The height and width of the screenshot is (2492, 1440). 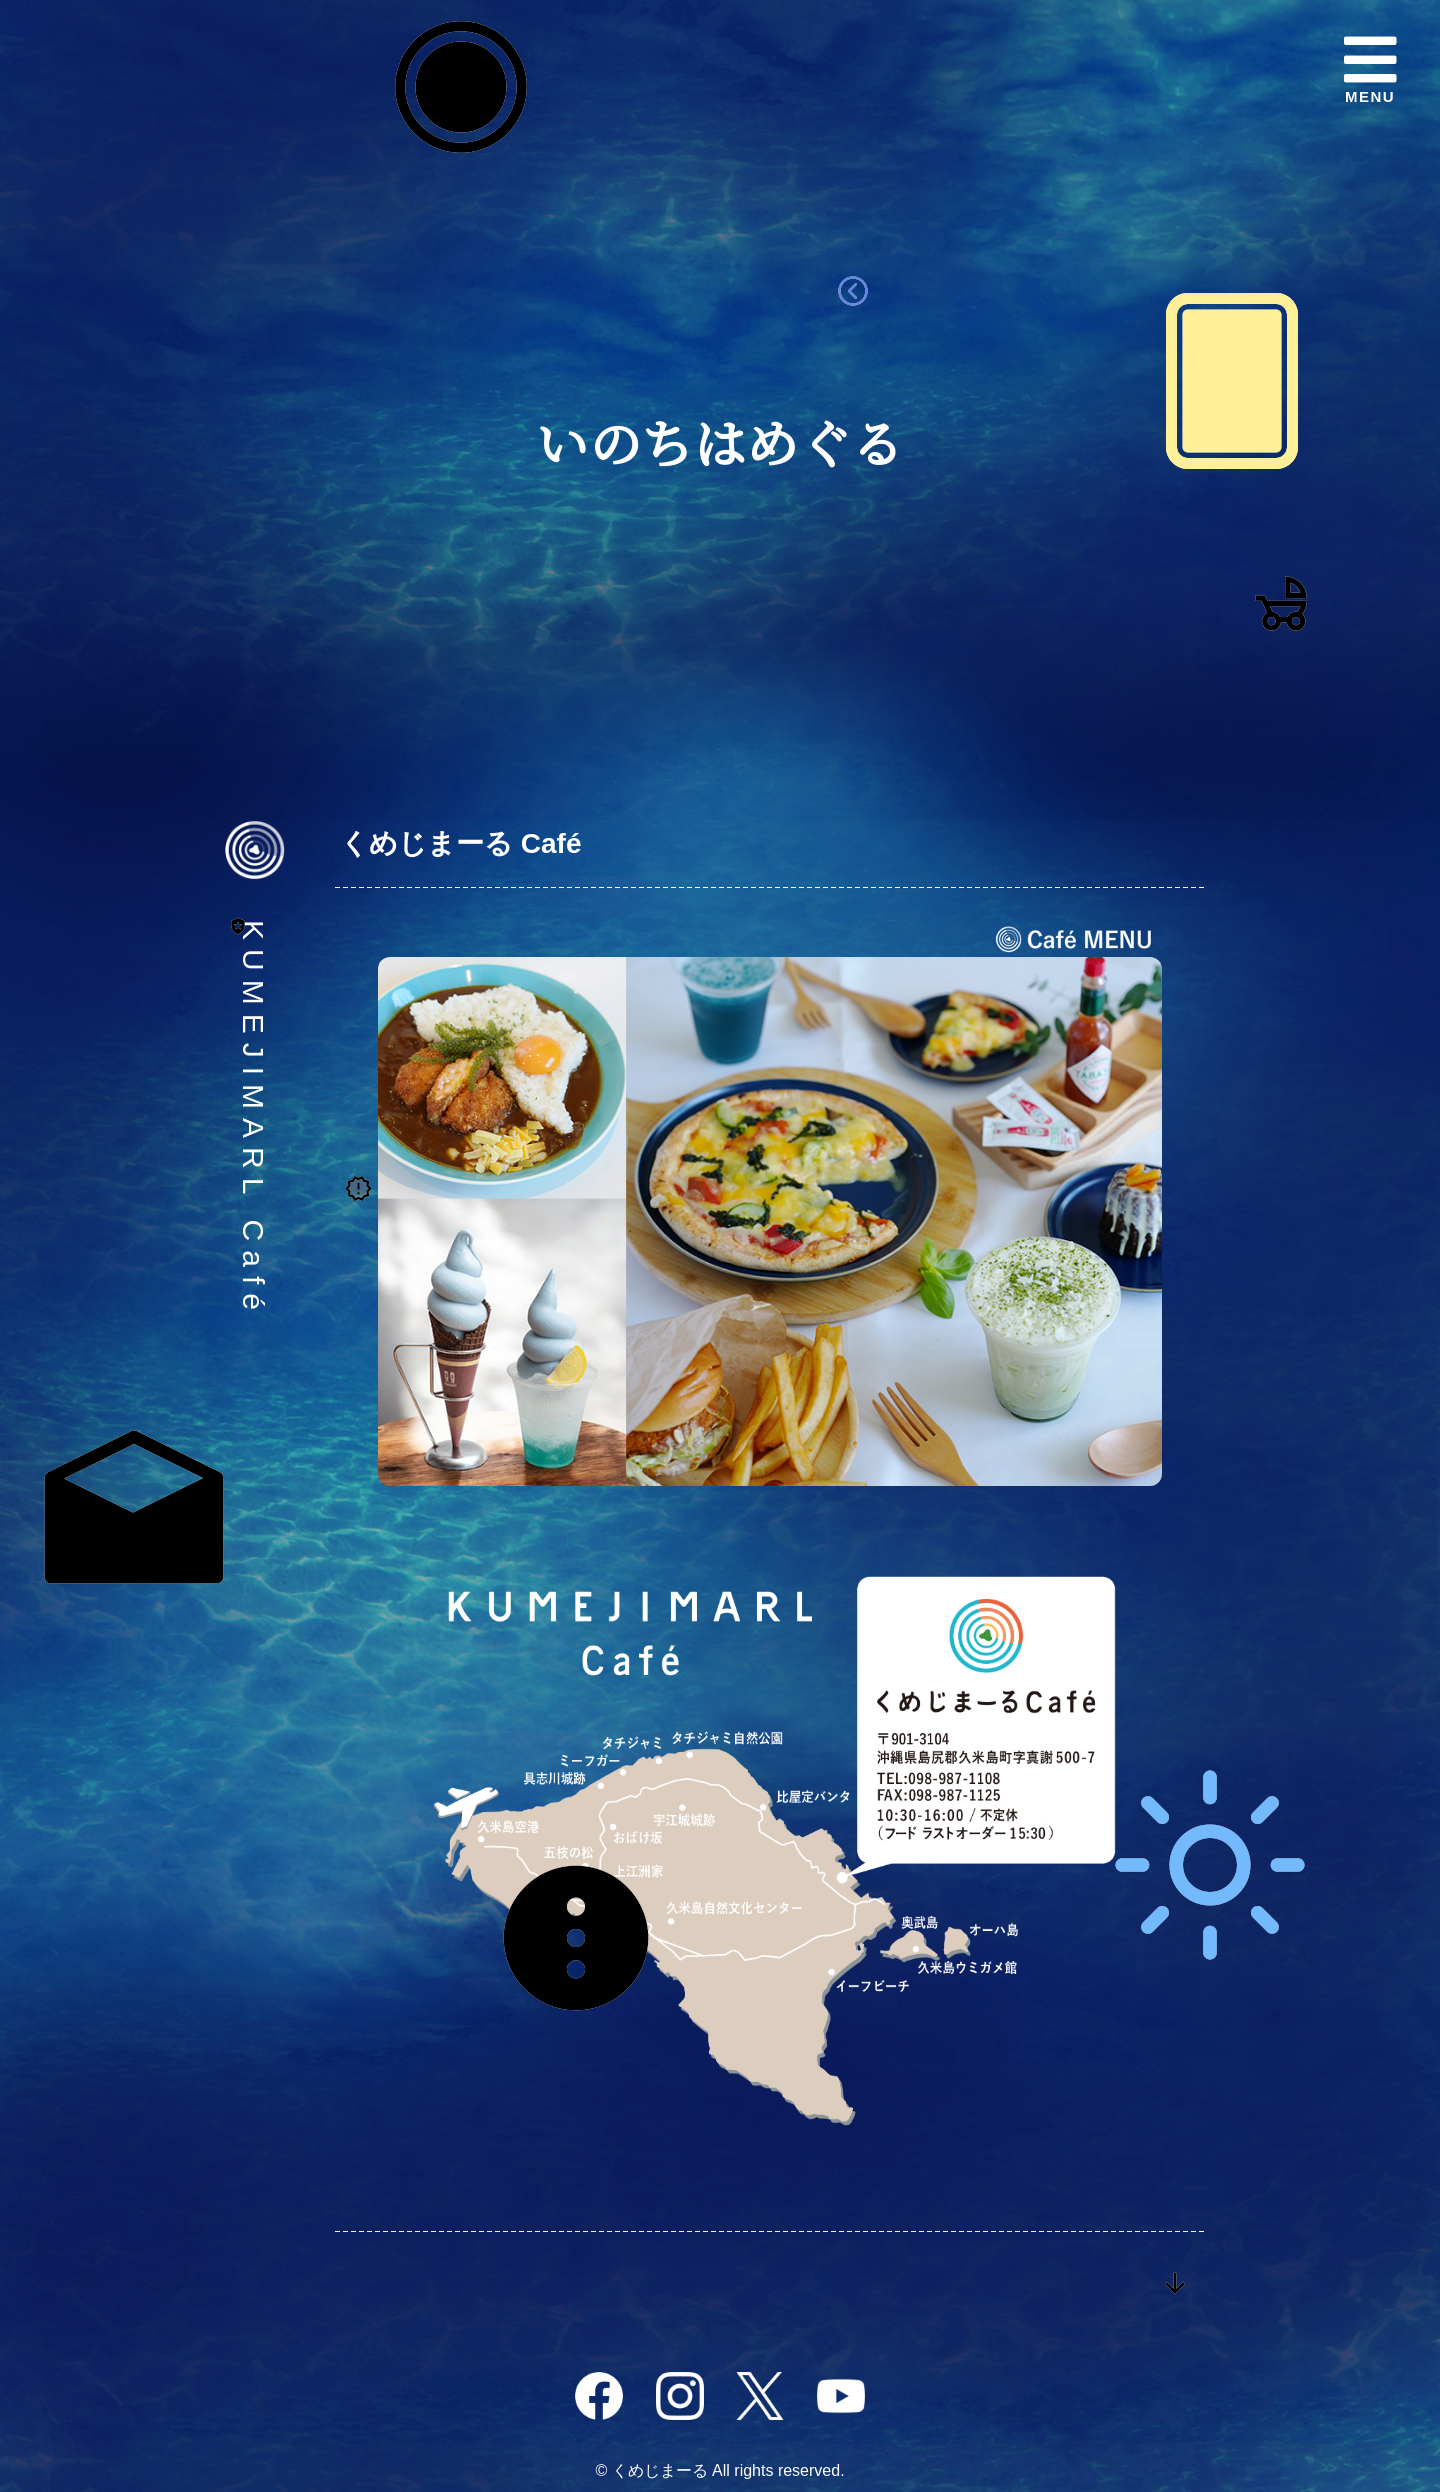 I want to click on switch to tablet view or portrait mode, so click(x=1232, y=381).